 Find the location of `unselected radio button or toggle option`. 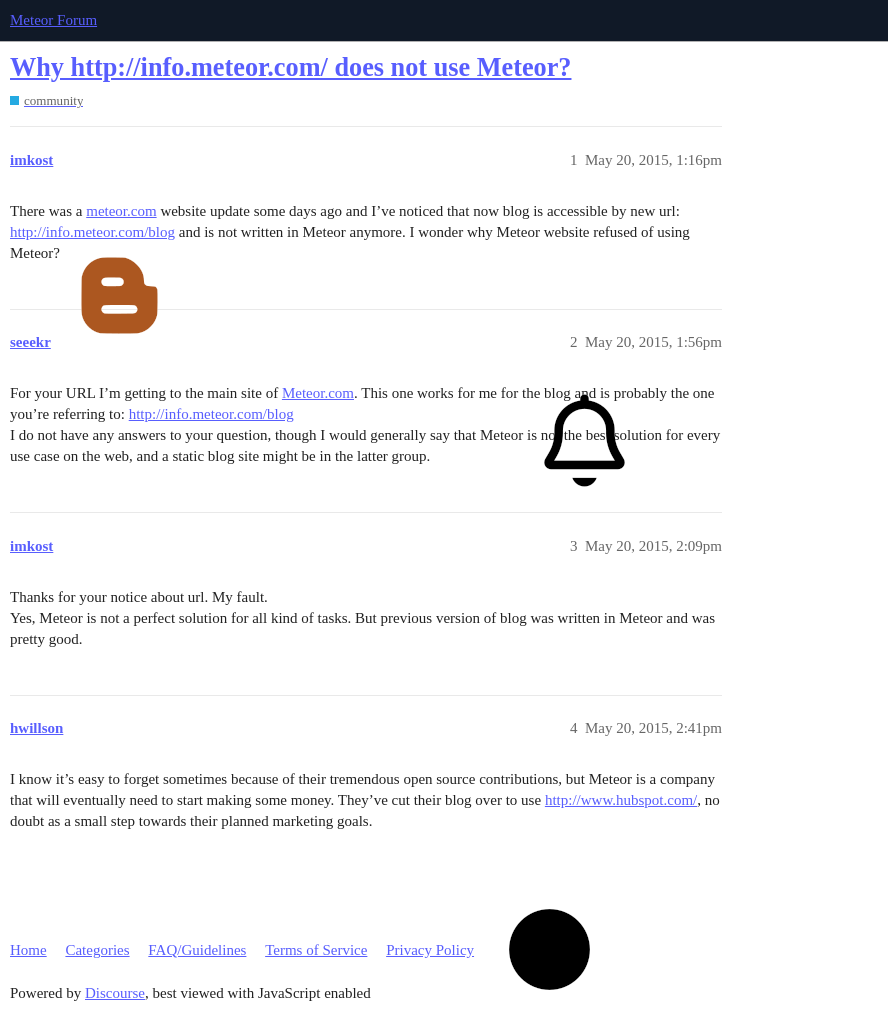

unselected radio button or toggle option is located at coordinates (549, 949).